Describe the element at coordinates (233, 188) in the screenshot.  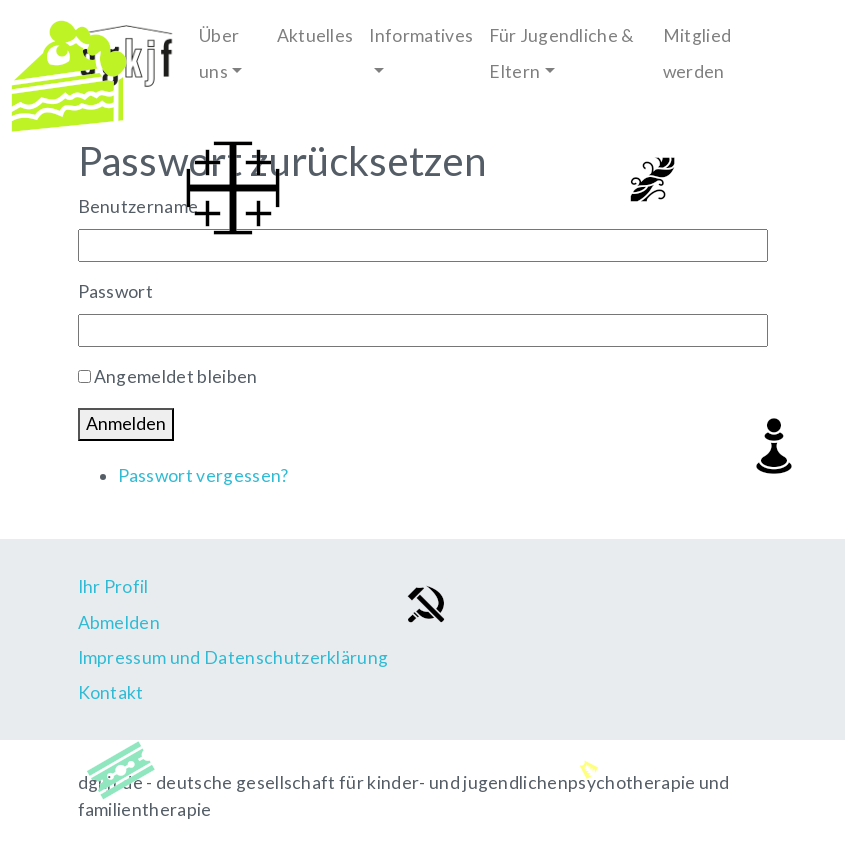
I see `religious or faith-based content indicator` at that location.